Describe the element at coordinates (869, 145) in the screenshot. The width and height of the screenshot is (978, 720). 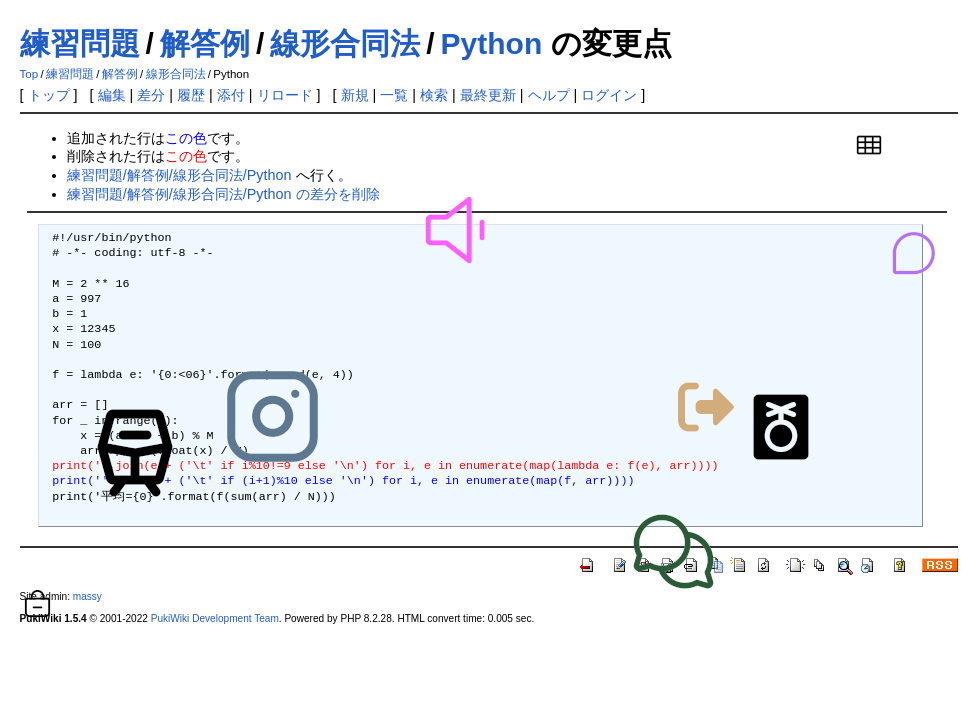
I see `view all apps or menu options` at that location.